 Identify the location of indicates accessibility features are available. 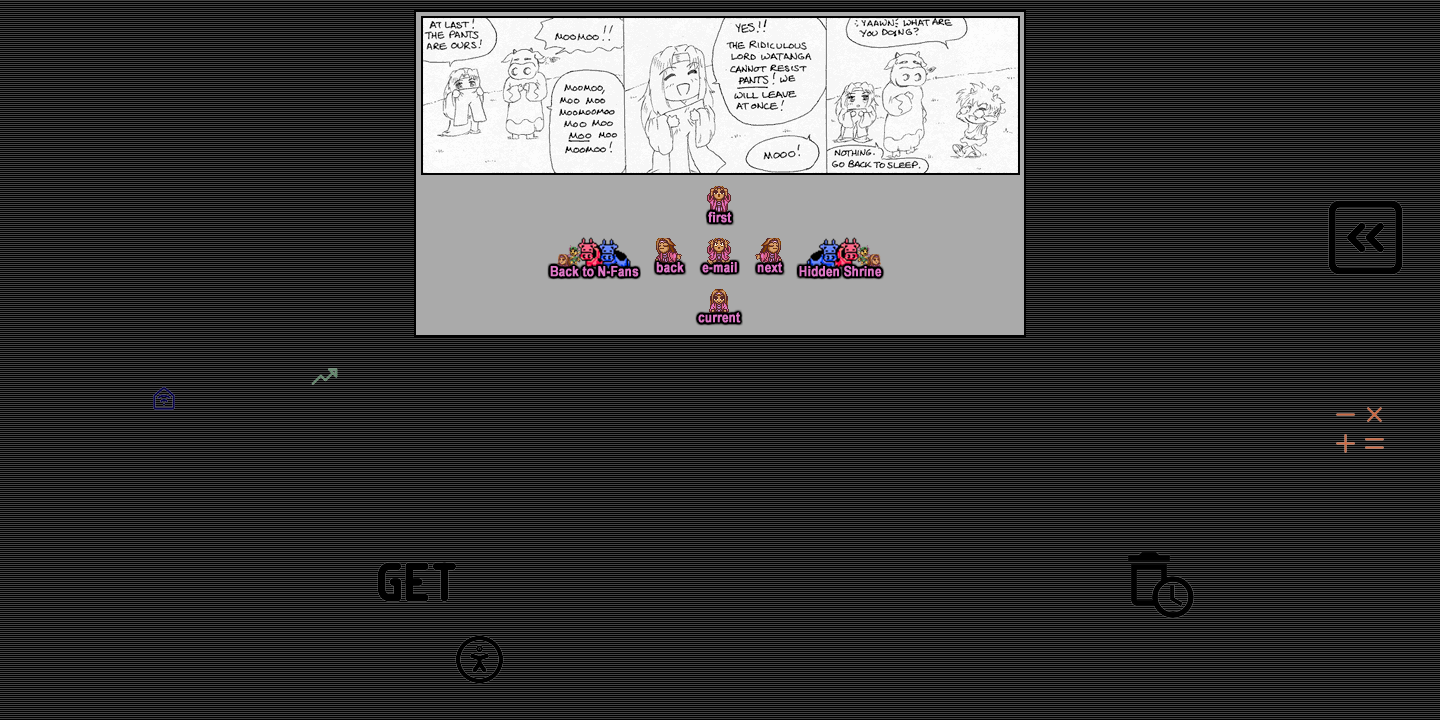
(479, 659).